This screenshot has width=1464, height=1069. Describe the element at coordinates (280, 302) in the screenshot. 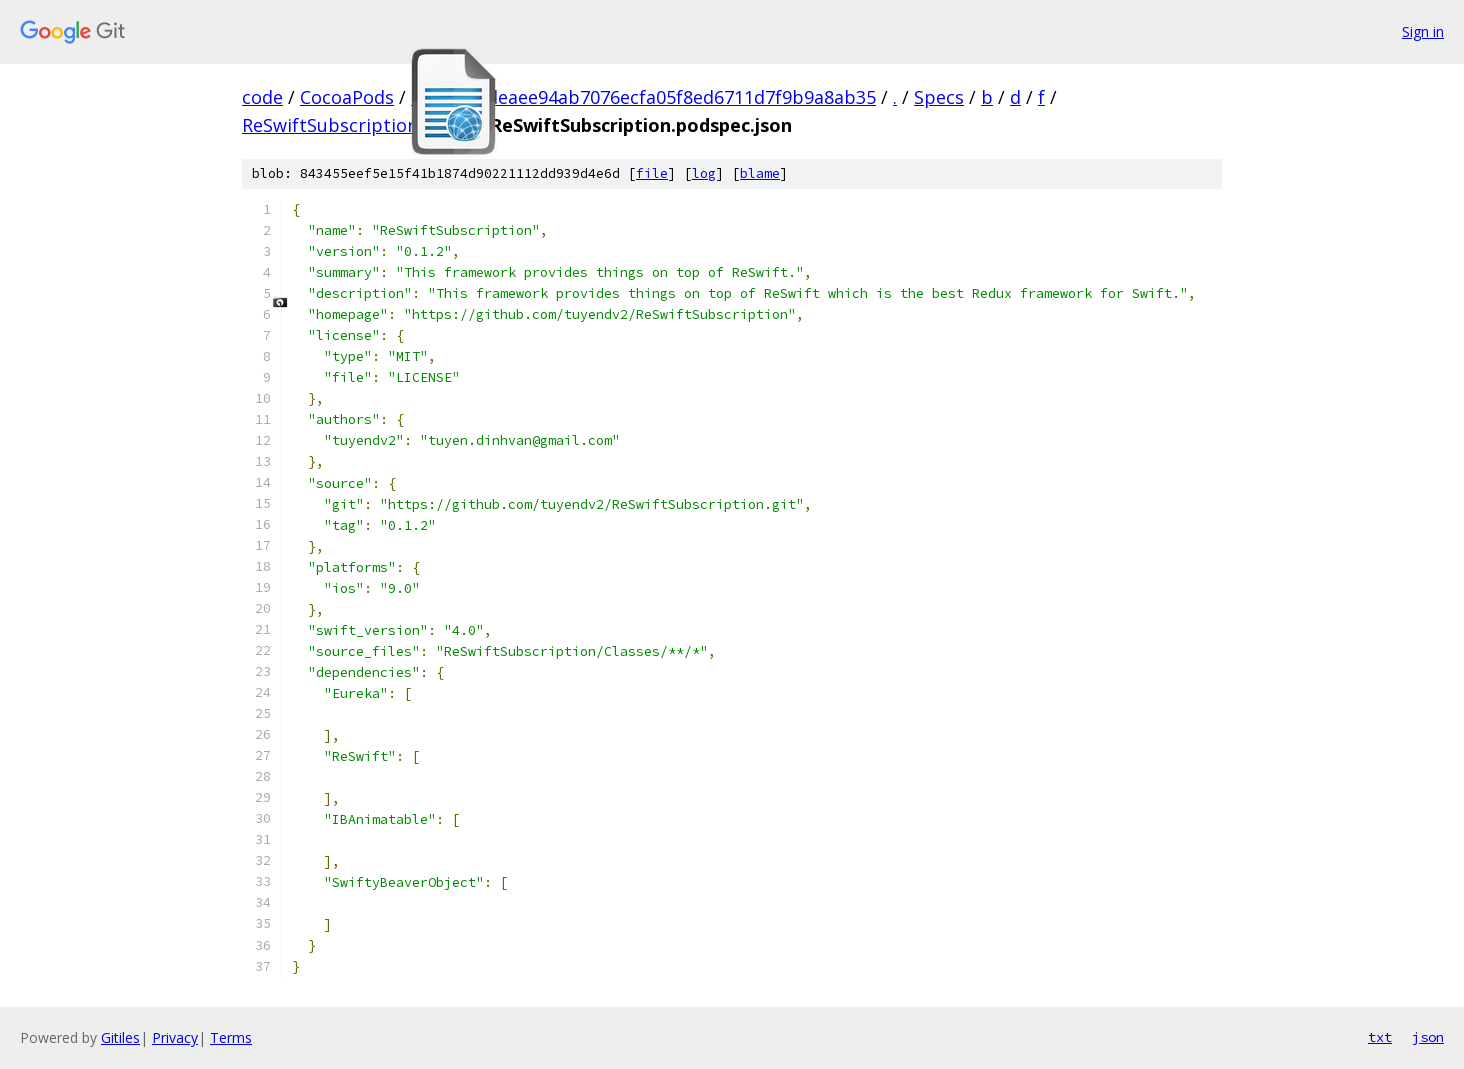

I see `folder containing deno runtime projects` at that location.